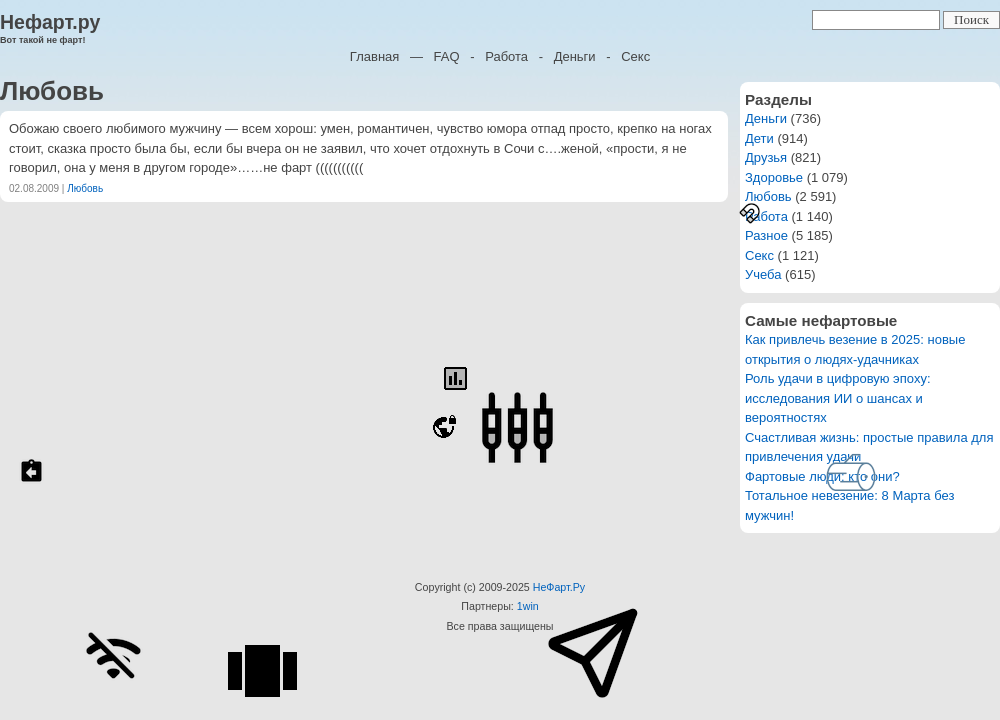 The width and height of the screenshot is (1000, 720). What do you see at coordinates (262, 672) in the screenshot?
I see `view content in carousel mode` at bounding box center [262, 672].